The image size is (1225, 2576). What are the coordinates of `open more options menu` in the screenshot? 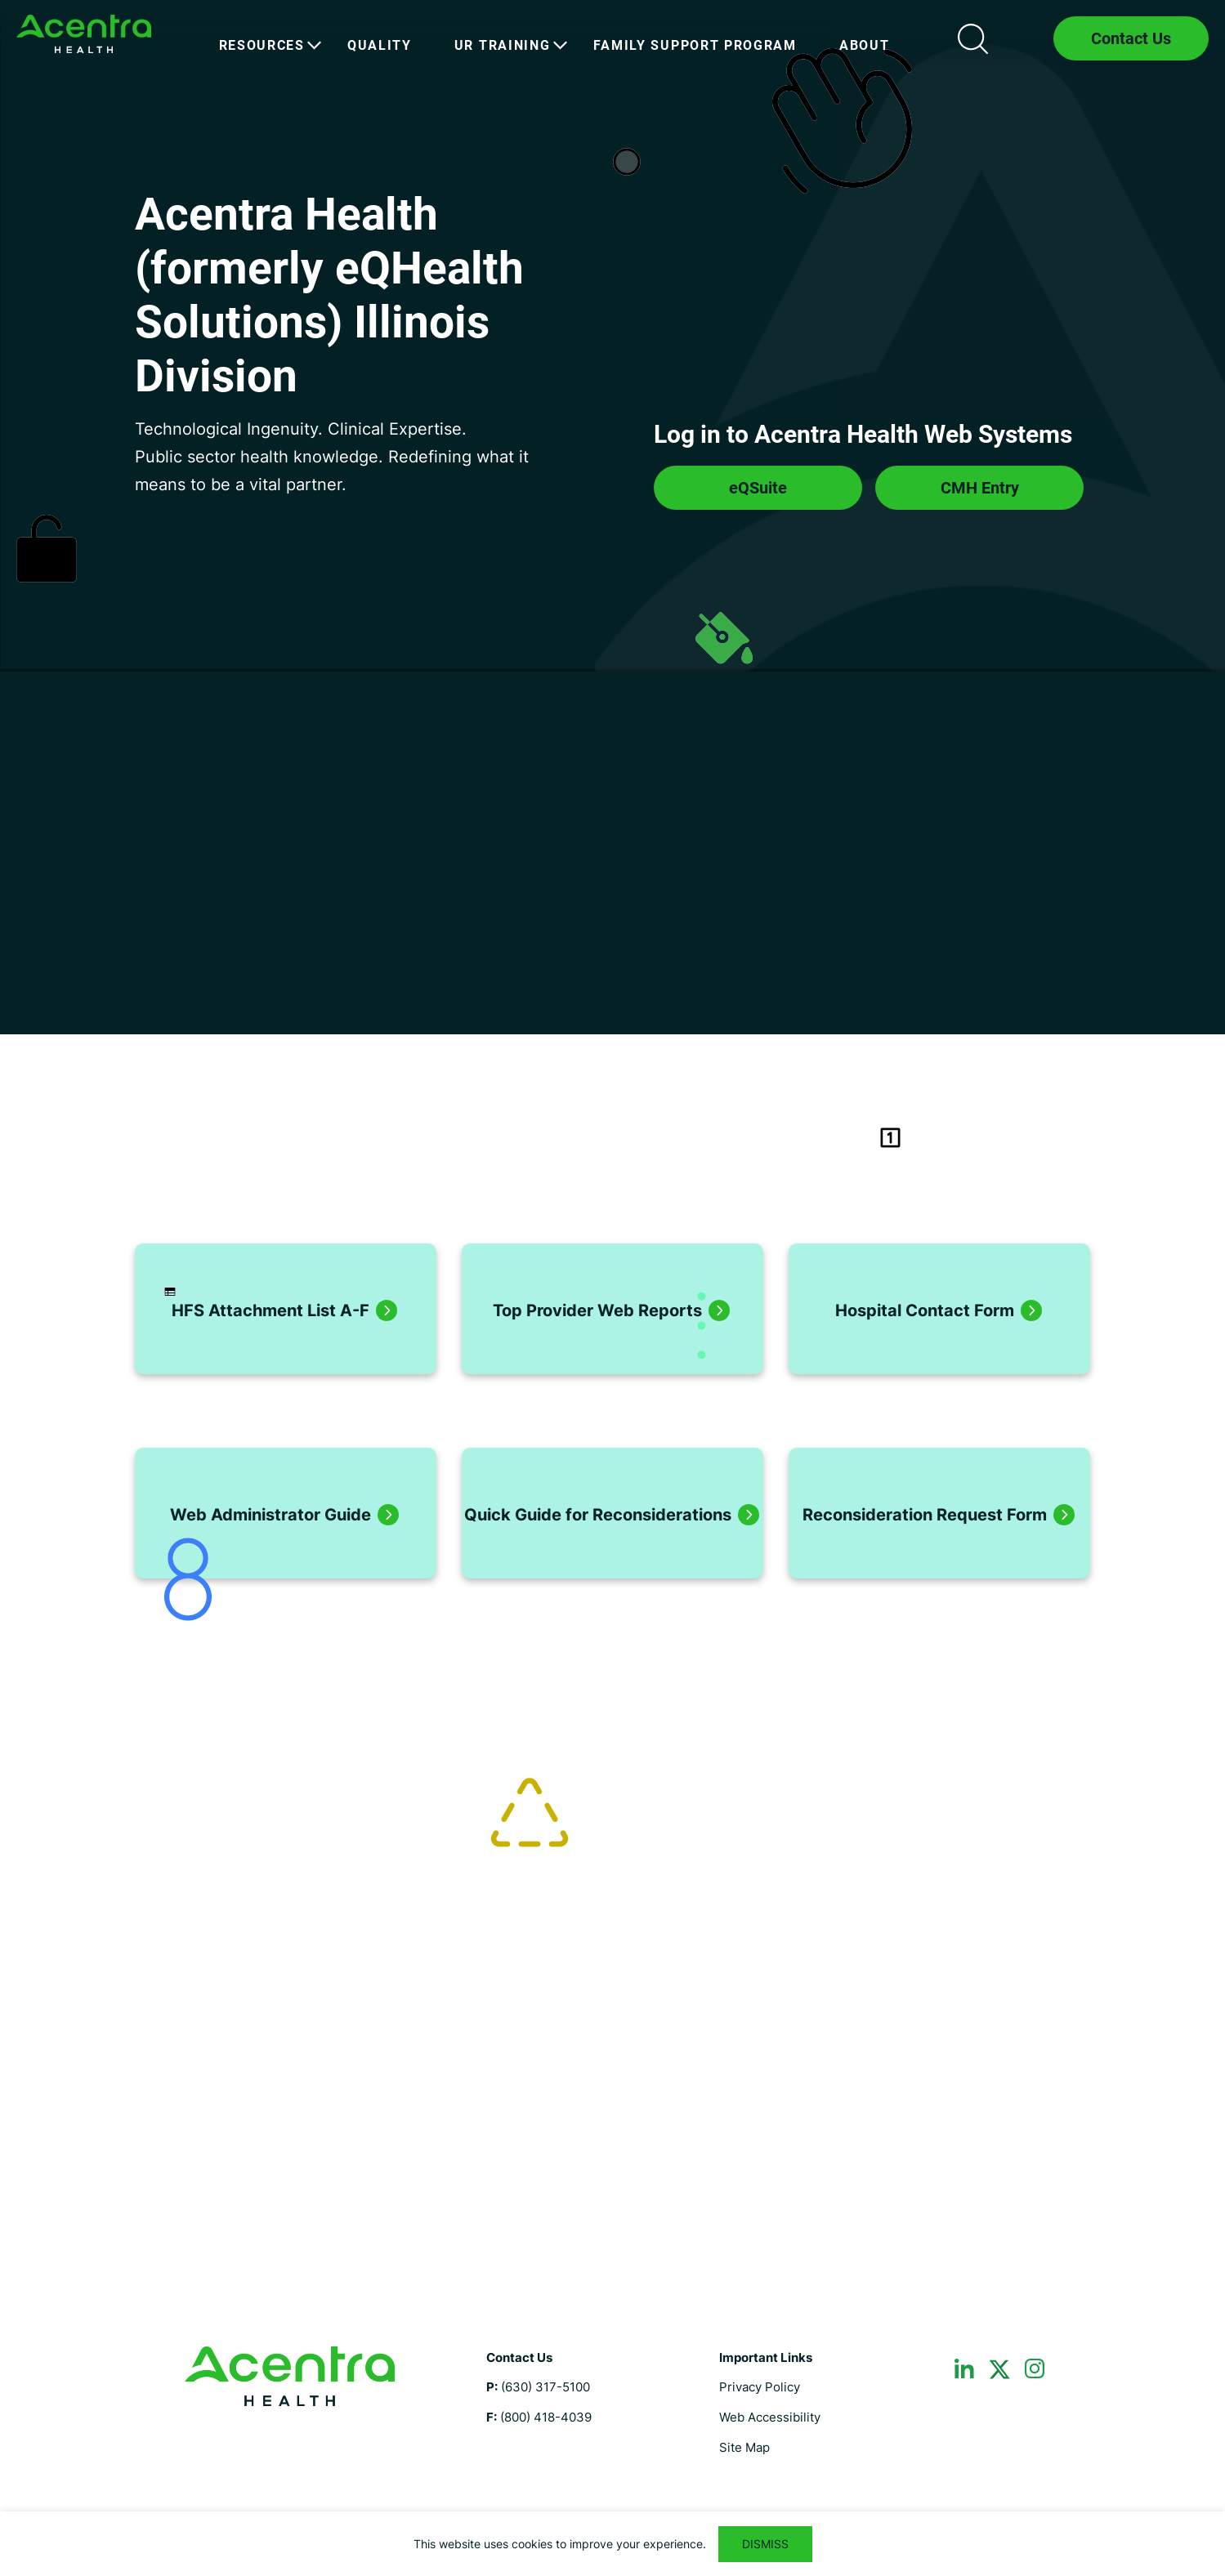 It's located at (701, 1325).